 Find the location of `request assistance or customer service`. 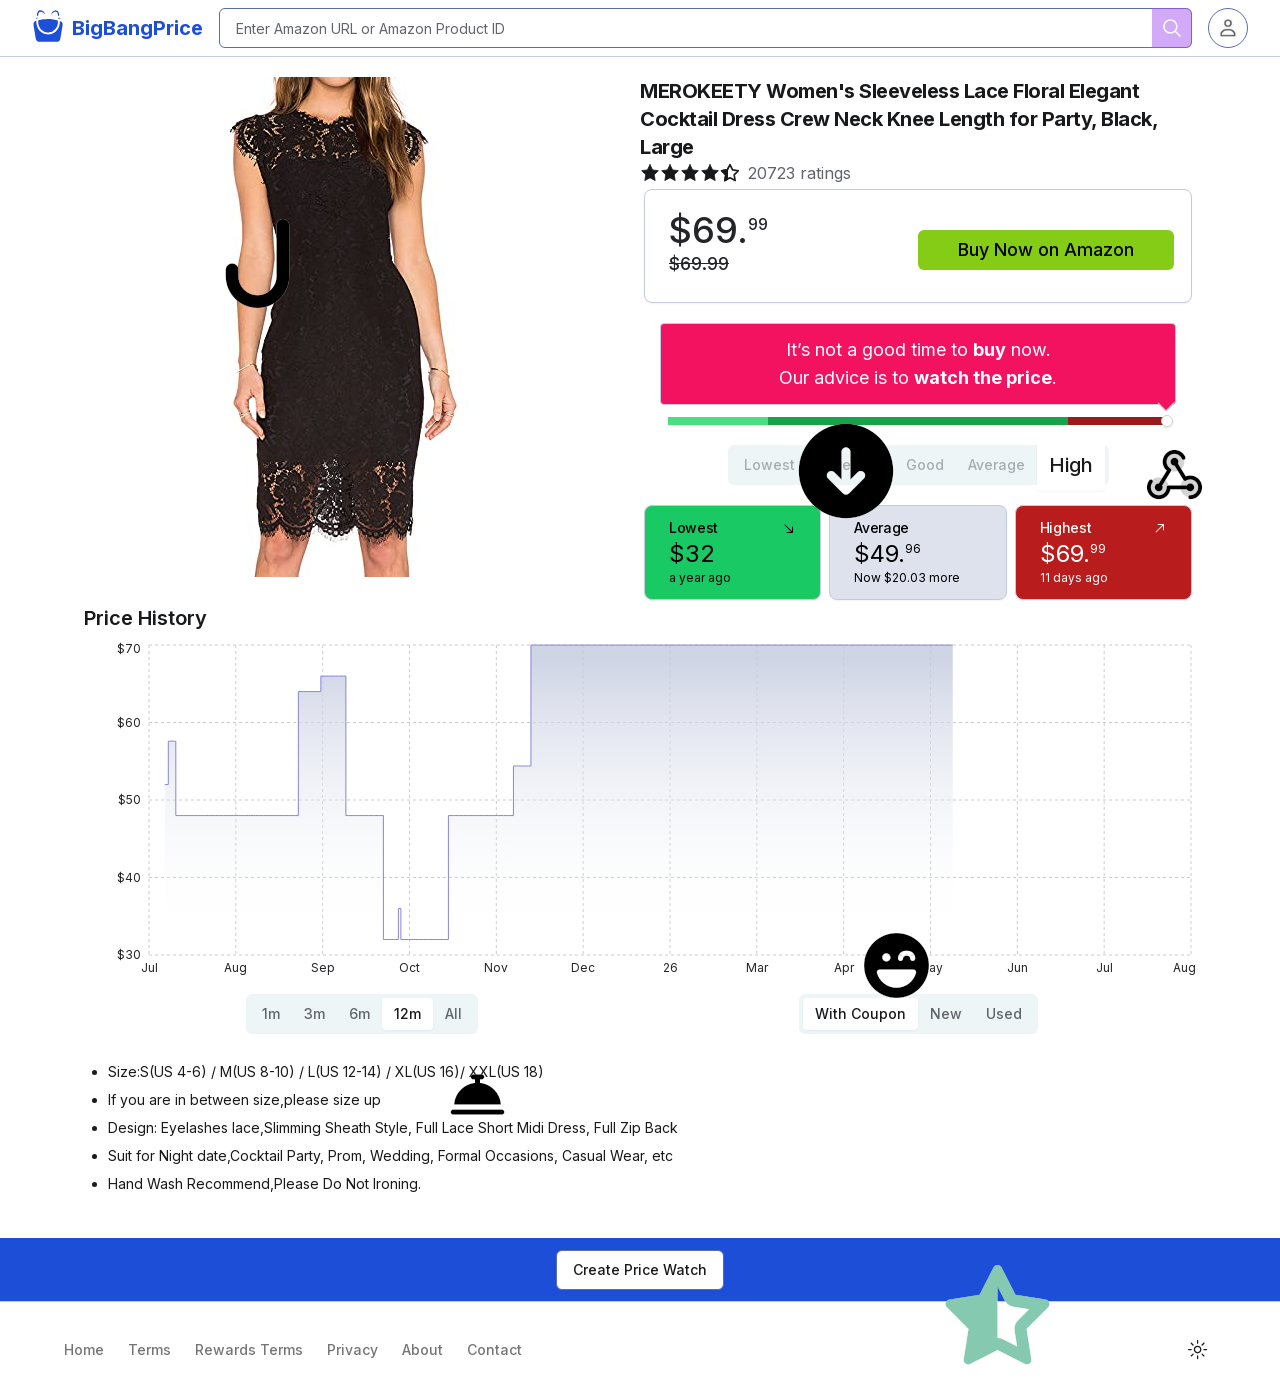

request assistance or customer service is located at coordinates (477, 1094).